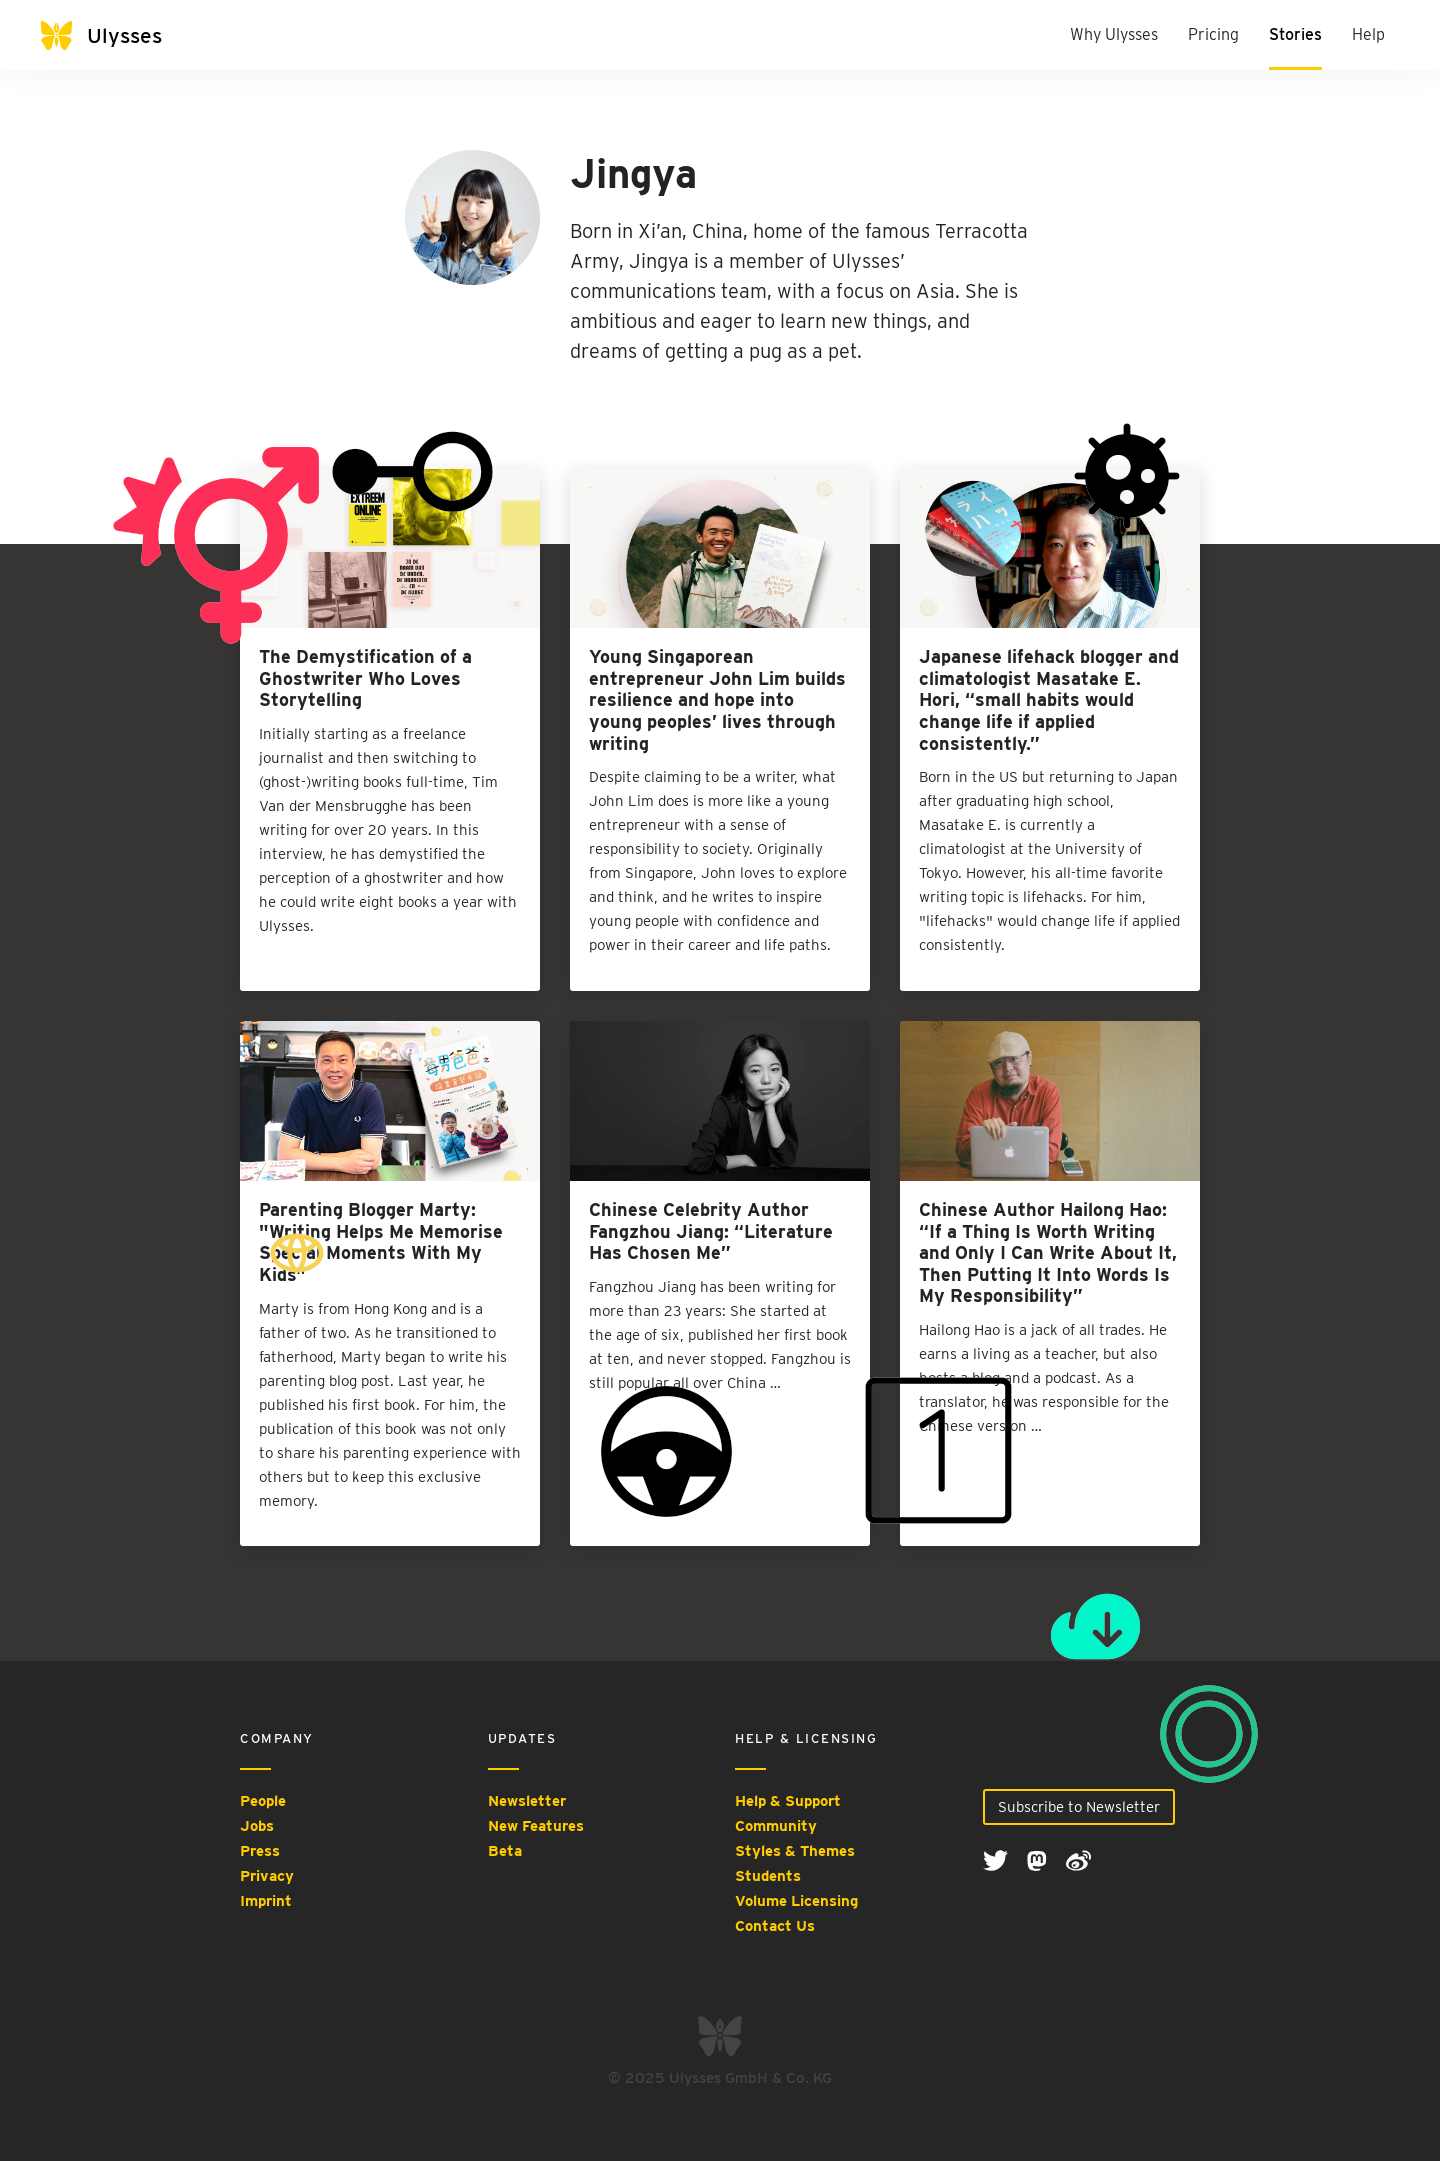  What do you see at coordinates (1209, 1734) in the screenshot?
I see `start recording audio or video` at bounding box center [1209, 1734].